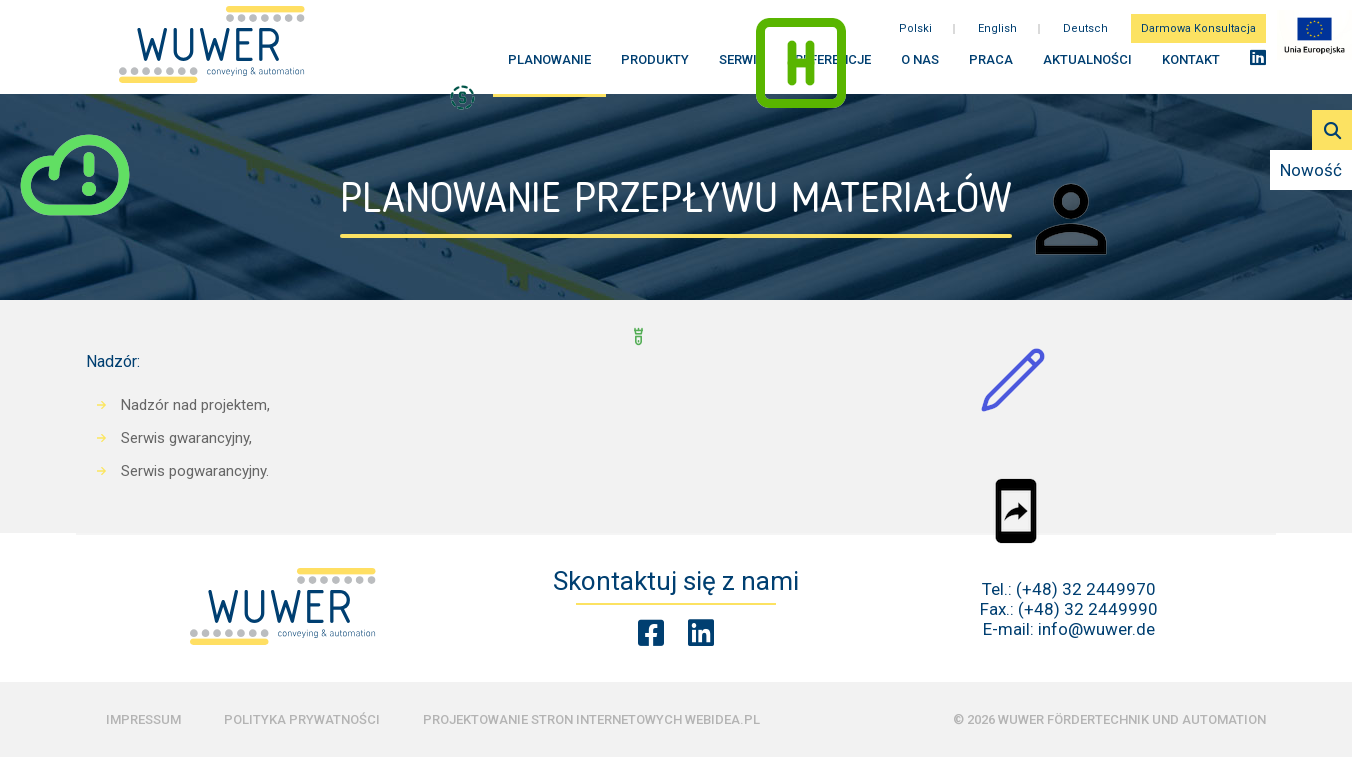 The image size is (1352, 757). Describe the element at coordinates (75, 175) in the screenshot. I see `cloud storage warning or error` at that location.